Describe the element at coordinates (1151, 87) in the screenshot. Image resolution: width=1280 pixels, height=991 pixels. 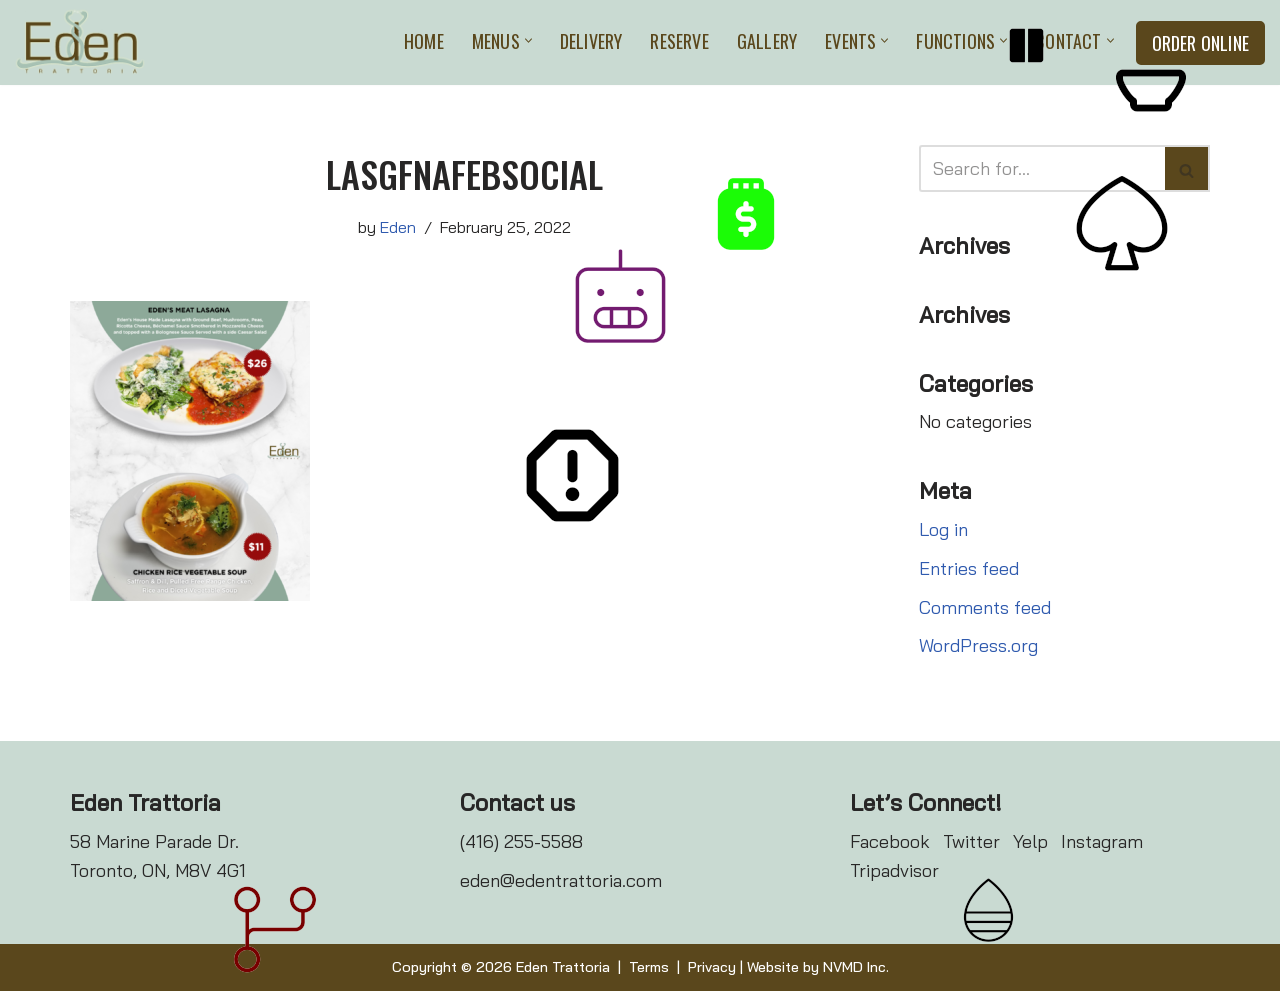
I see `access food or recipe features` at that location.